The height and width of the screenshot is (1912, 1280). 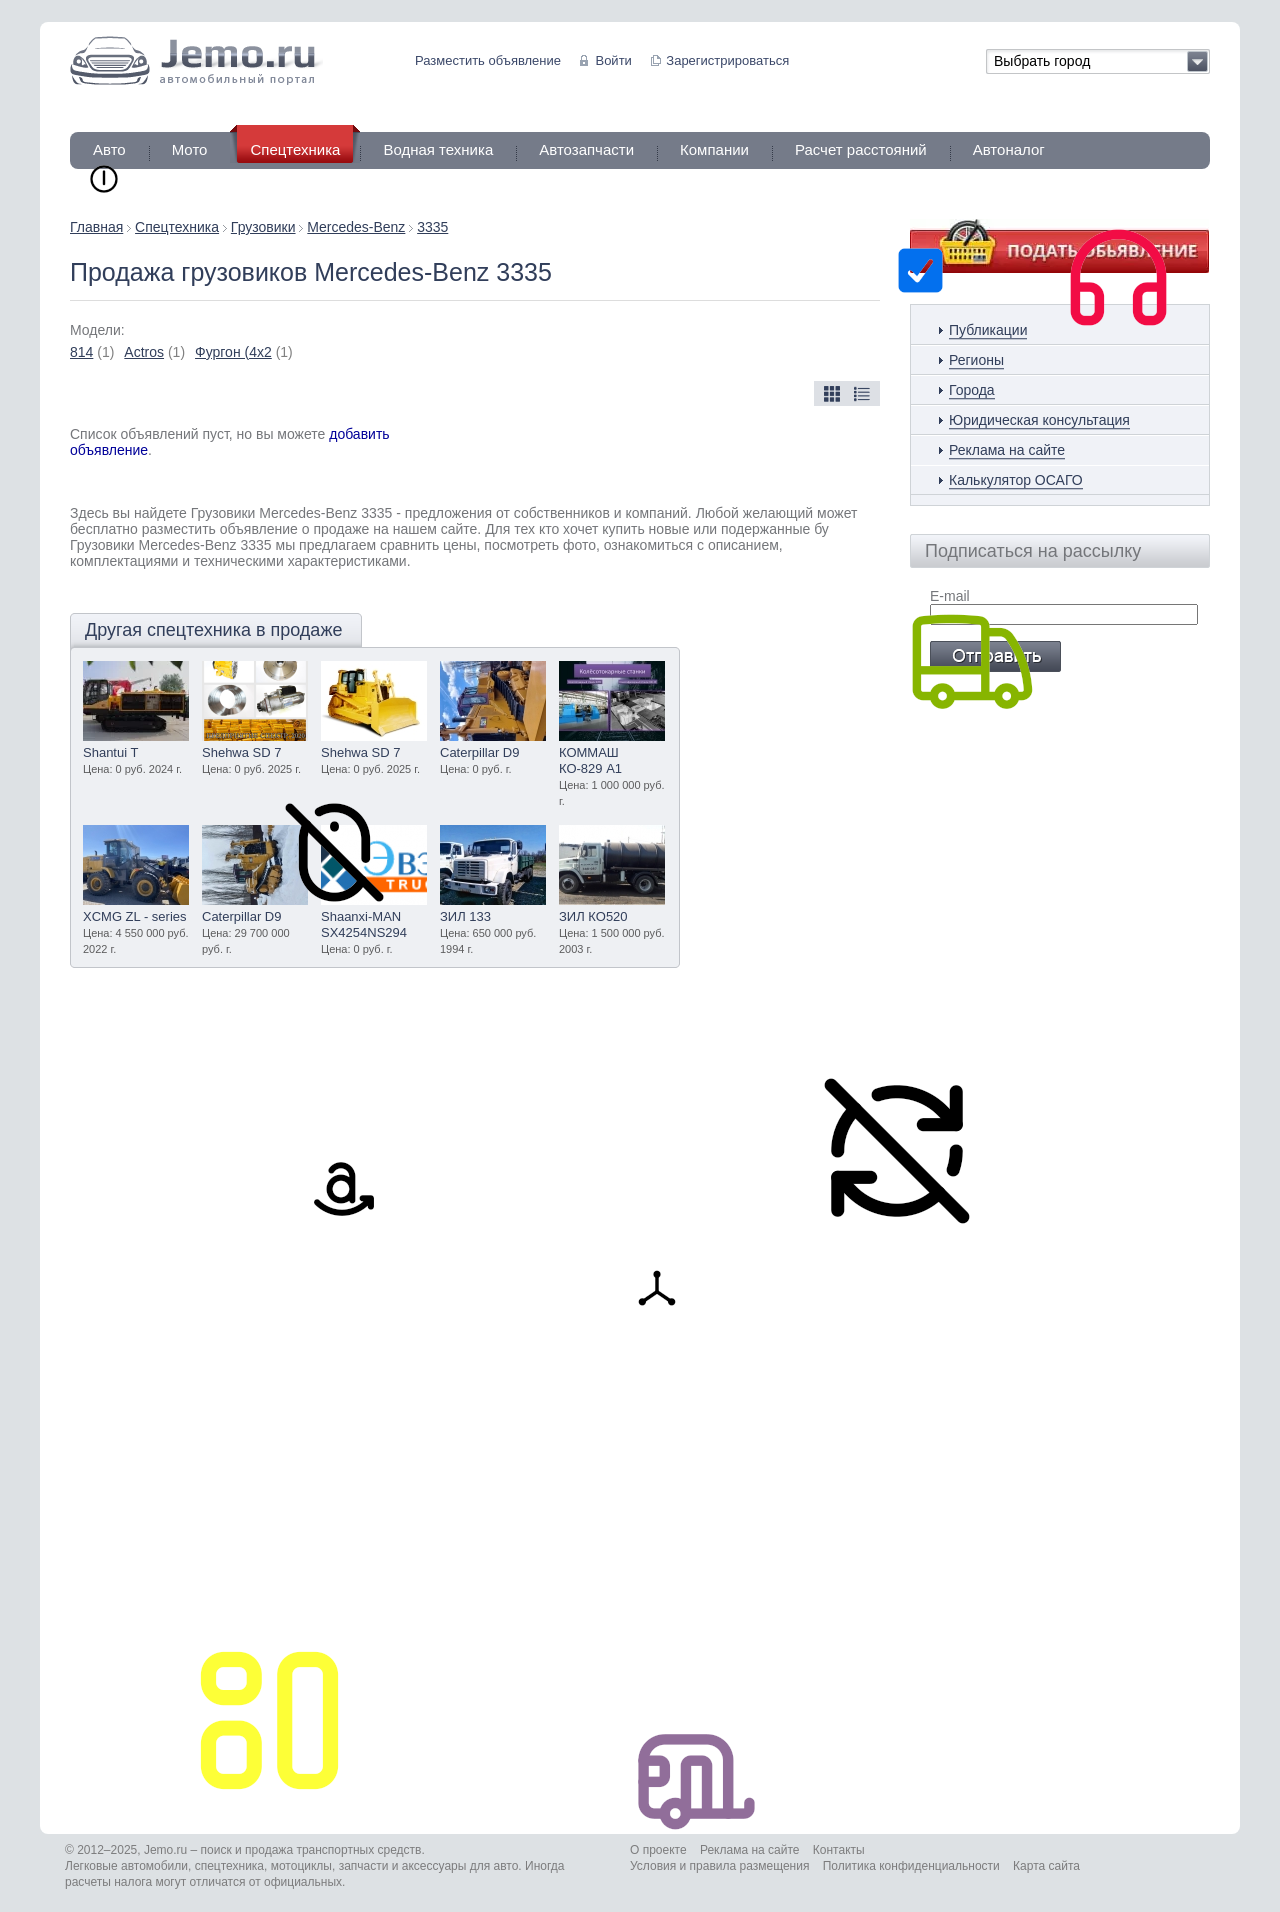 What do you see at coordinates (897, 1151) in the screenshot?
I see `auto-refresh disabled` at bounding box center [897, 1151].